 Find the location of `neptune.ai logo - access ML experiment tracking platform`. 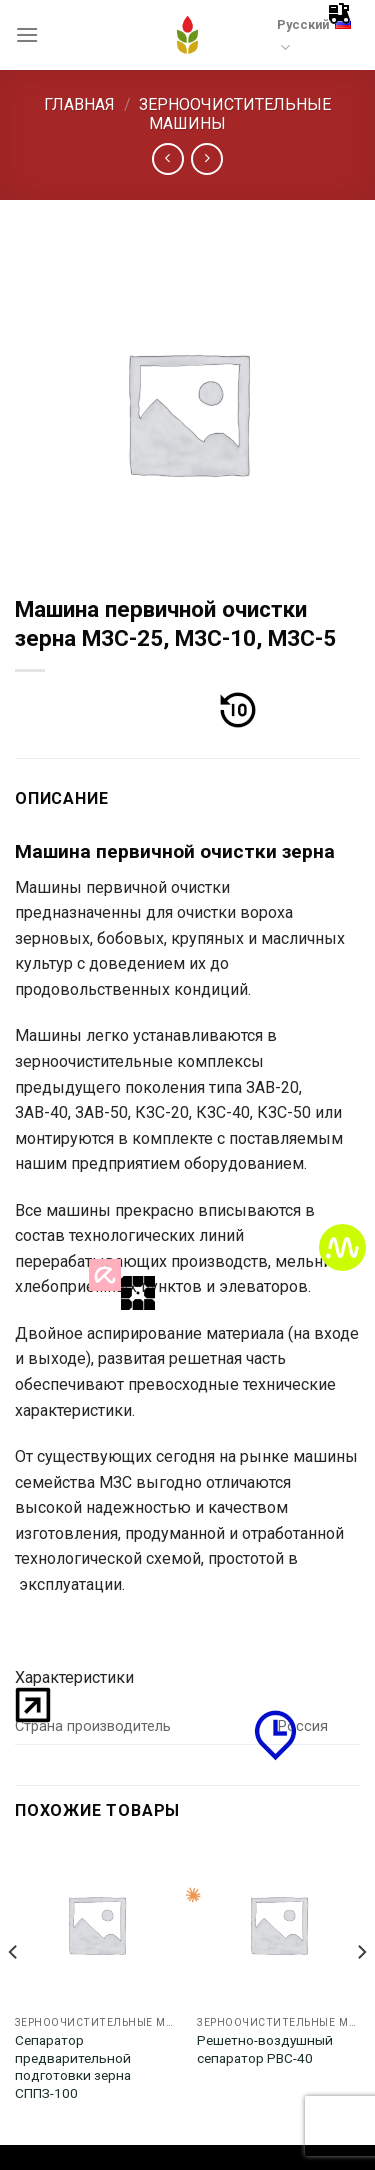

neptune.ai logo - access ML experiment tracking platform is located at coordinates (342, 1247).